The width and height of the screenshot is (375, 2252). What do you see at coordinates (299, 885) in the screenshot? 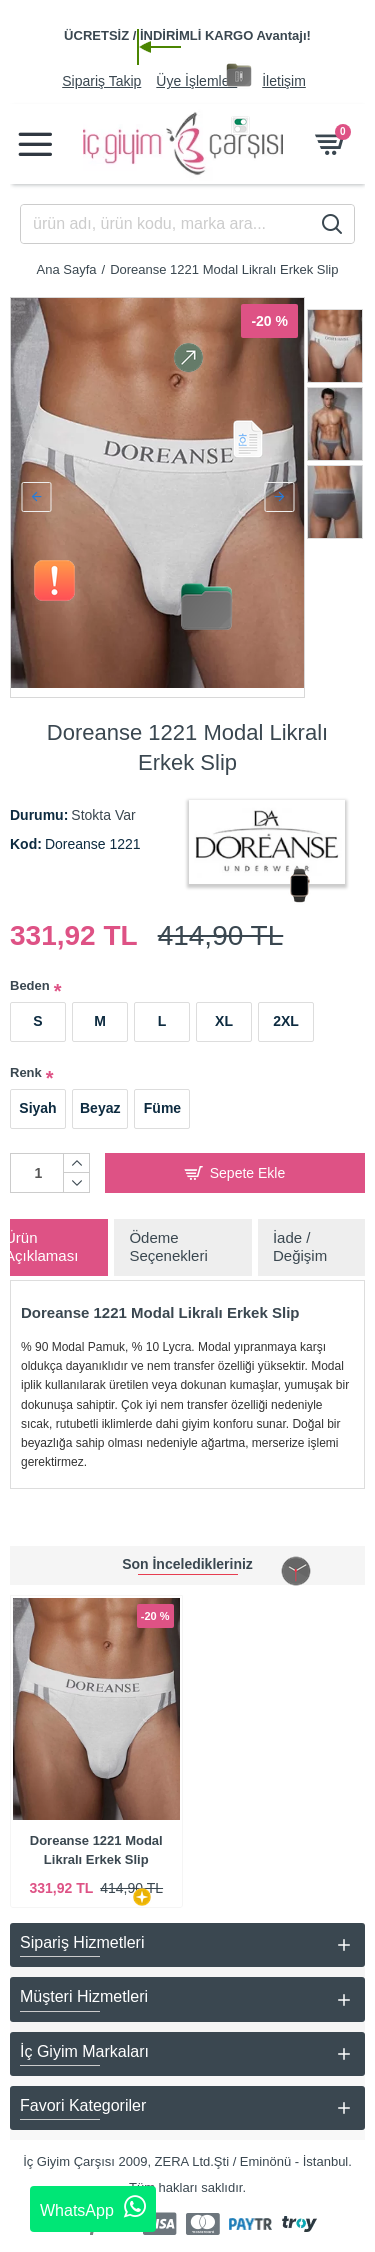
I see `manage your paired Apple Watch` at bounding box center [299, 885].